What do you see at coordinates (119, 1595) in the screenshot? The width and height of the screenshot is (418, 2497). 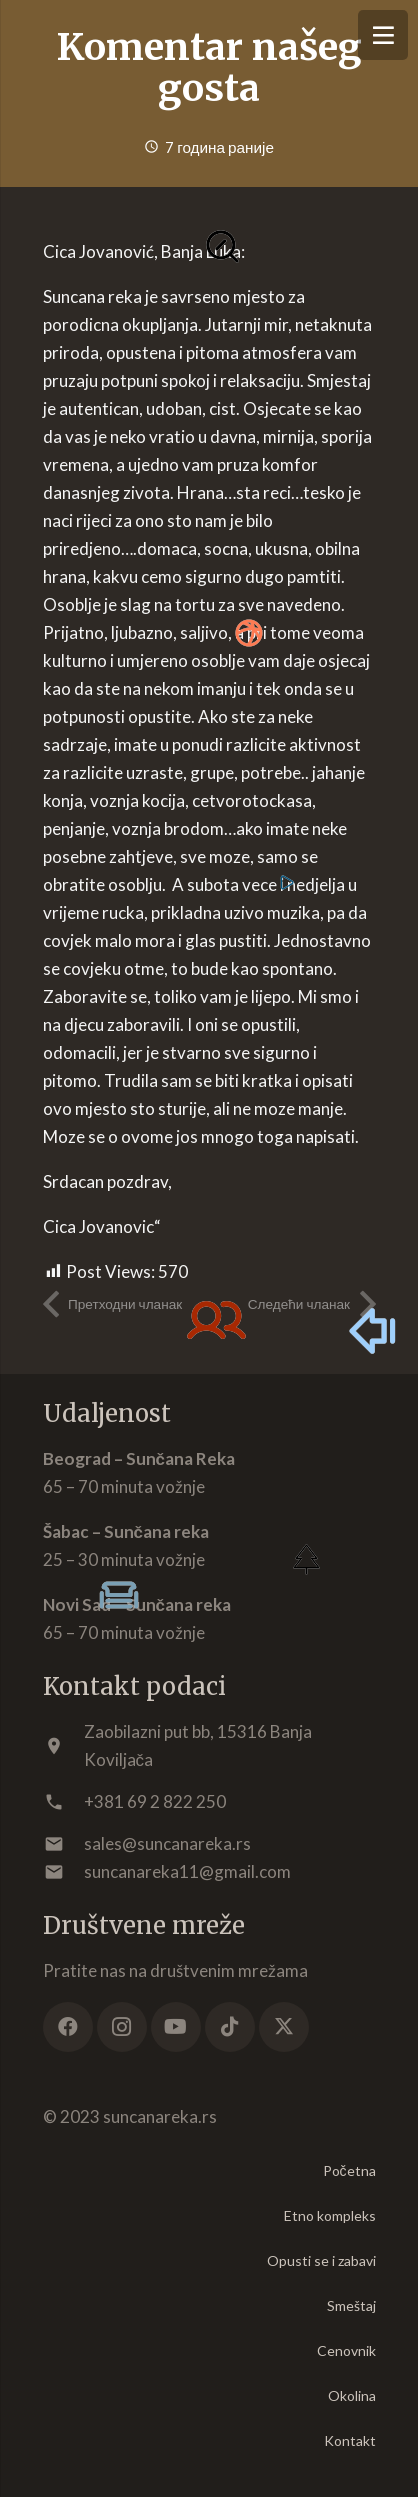 I see `CouchDB database service logo` at bounding box center [119, 1595].